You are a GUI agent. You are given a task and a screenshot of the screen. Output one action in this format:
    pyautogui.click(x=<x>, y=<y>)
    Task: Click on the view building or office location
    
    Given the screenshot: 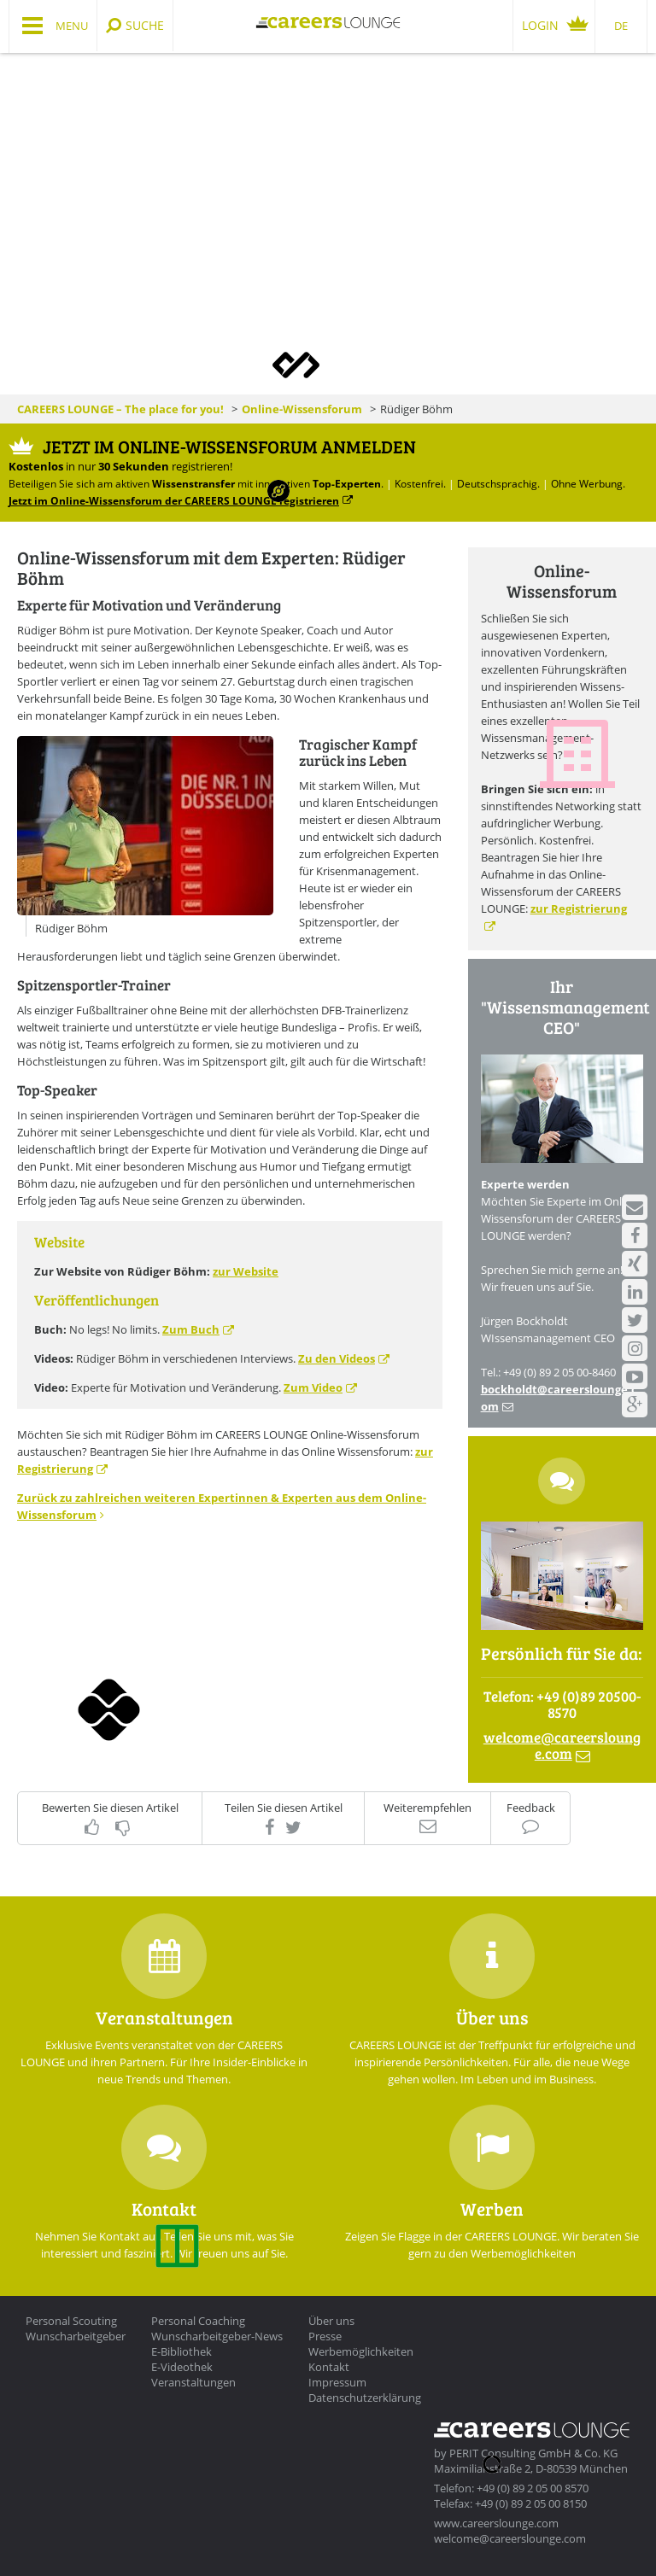 What is the action you would take?
    pyautogui.click(x=577, y=754)
    